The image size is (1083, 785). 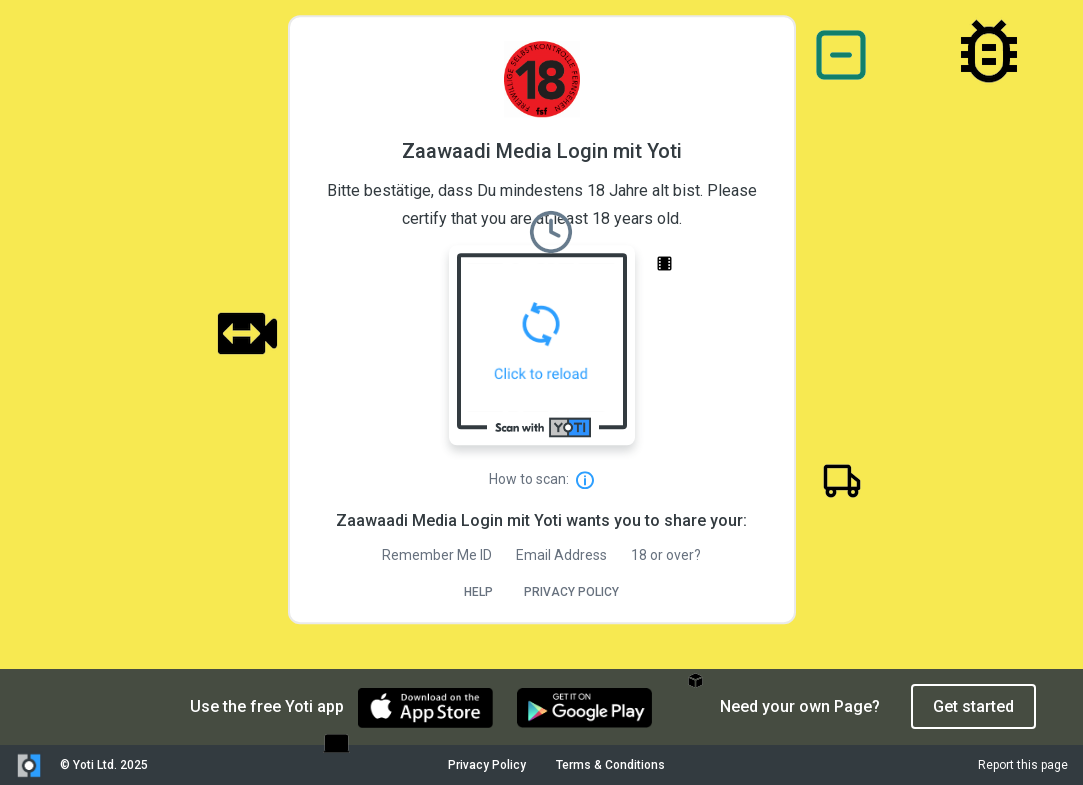 I want to click on report a bug or issue, so click(x=989, y=51).